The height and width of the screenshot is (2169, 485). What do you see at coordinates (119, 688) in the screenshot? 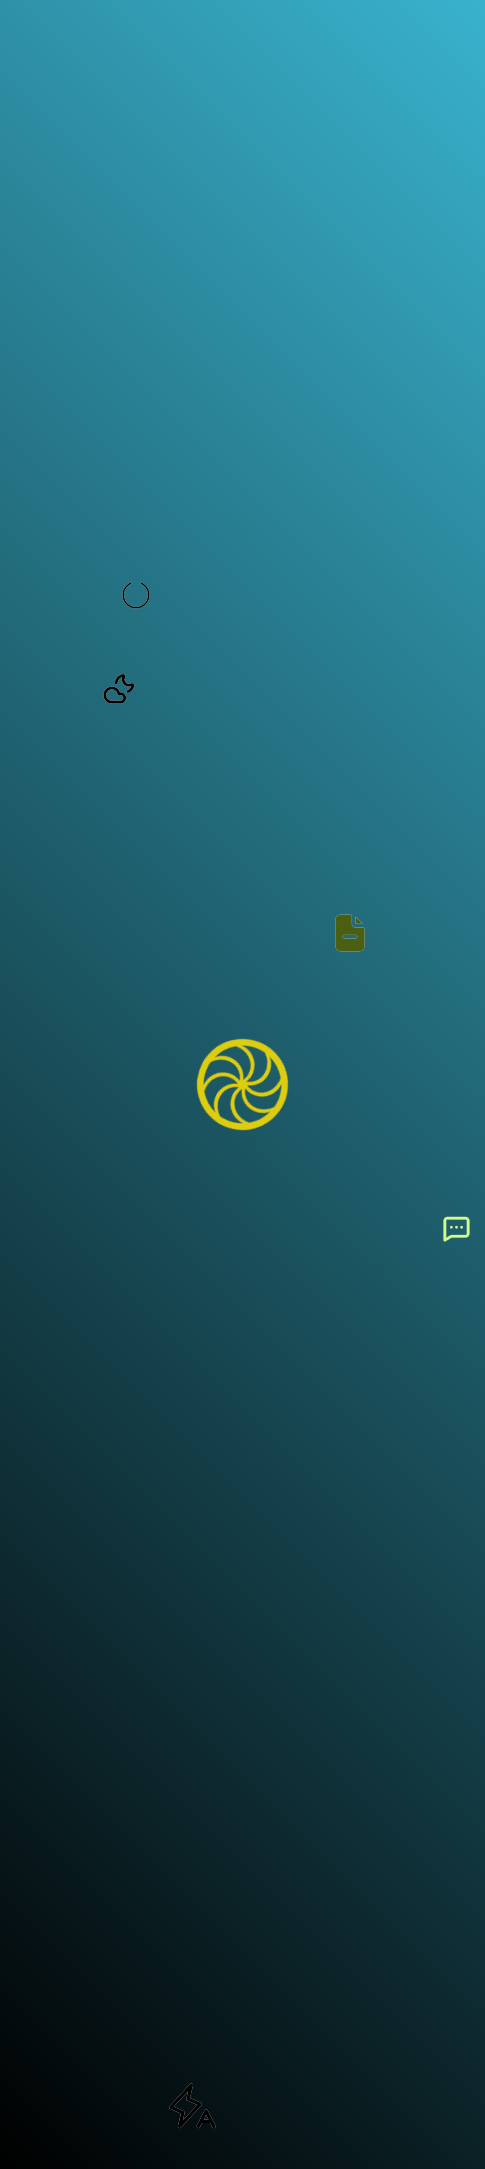
I see `indicates nighttime or evening weather conditions` at bounding box center [119, 688].